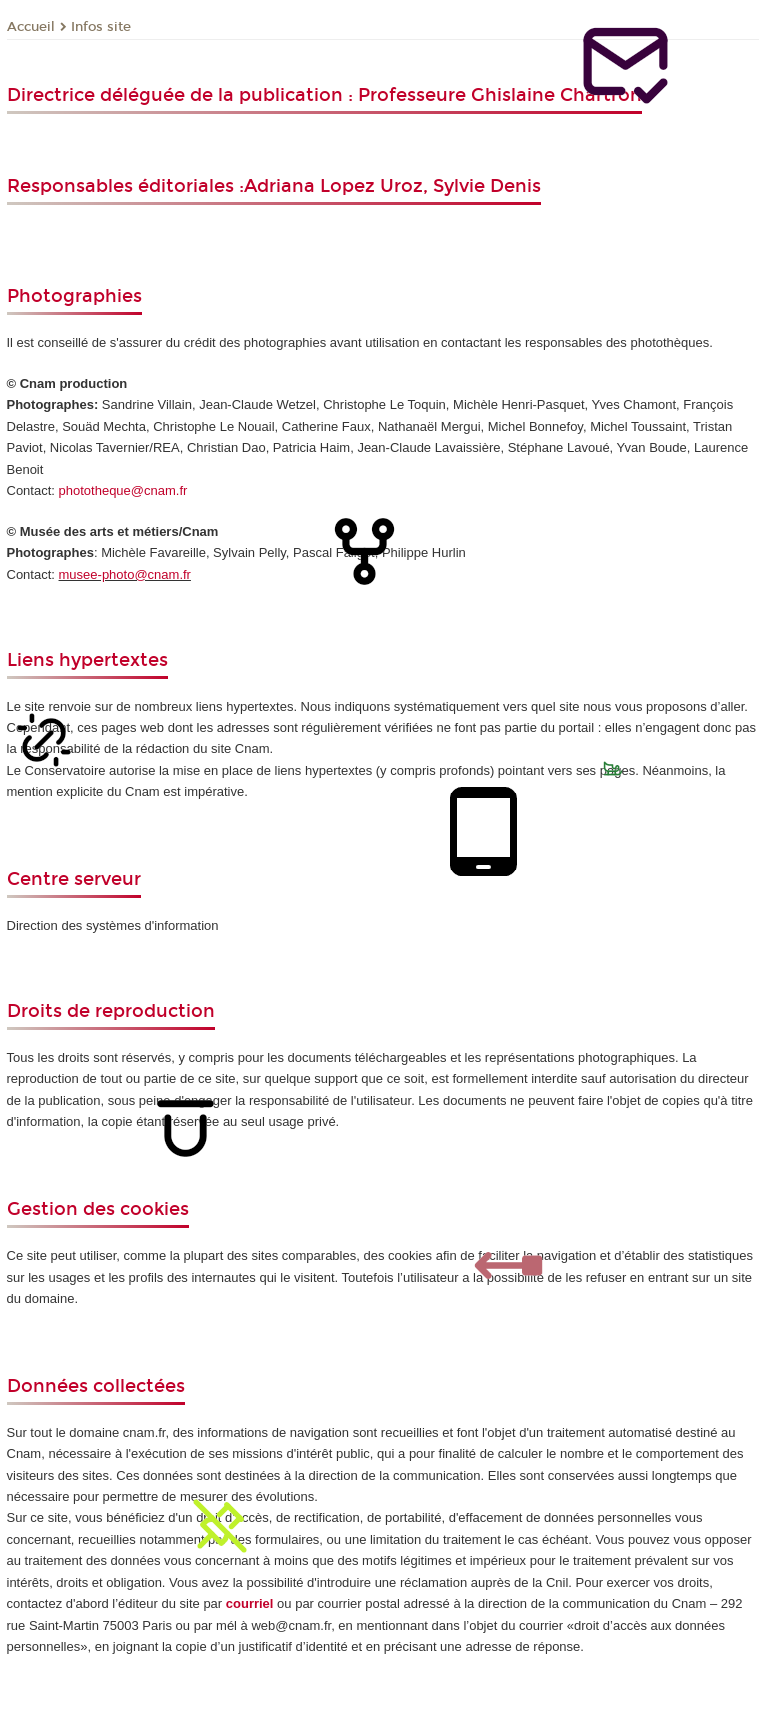 The image size is (765, 1710). What do you see at coordinates (364, 551) in the screenshot?
I see `fork a repository` at bounding box center [364, 551].